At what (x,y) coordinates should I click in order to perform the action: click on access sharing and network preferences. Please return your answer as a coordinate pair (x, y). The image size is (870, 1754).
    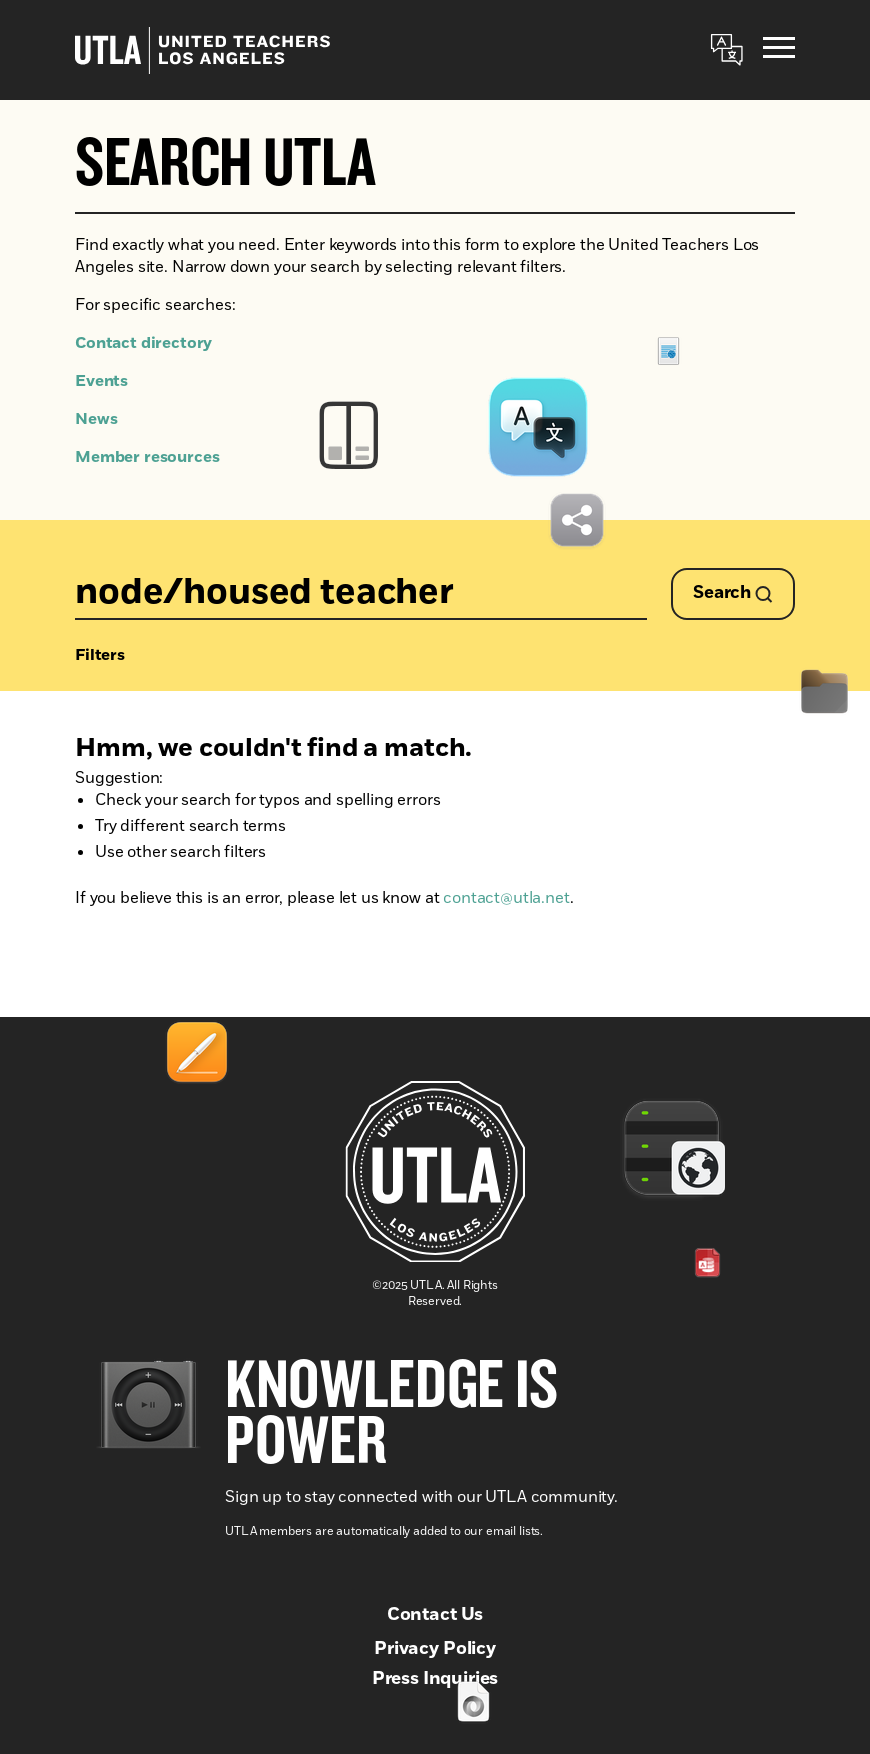
    Looking at the image, I should click on (577, 521).